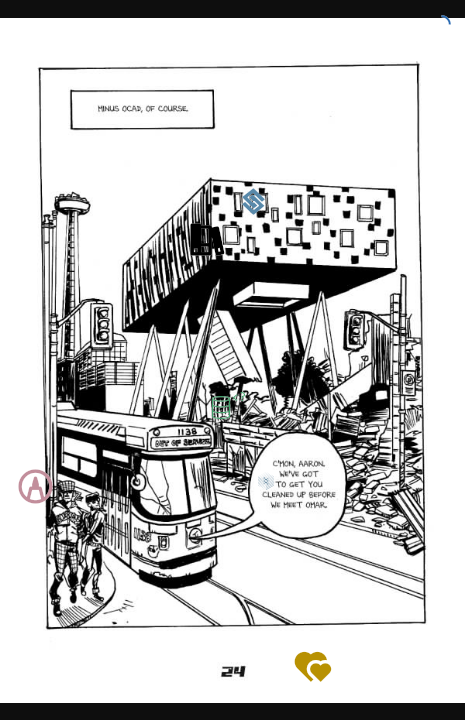 The image size is (465, 720). Describe the element at coordinates (441, 24) in the screenshot. I see `indicates content is loading` at that location.